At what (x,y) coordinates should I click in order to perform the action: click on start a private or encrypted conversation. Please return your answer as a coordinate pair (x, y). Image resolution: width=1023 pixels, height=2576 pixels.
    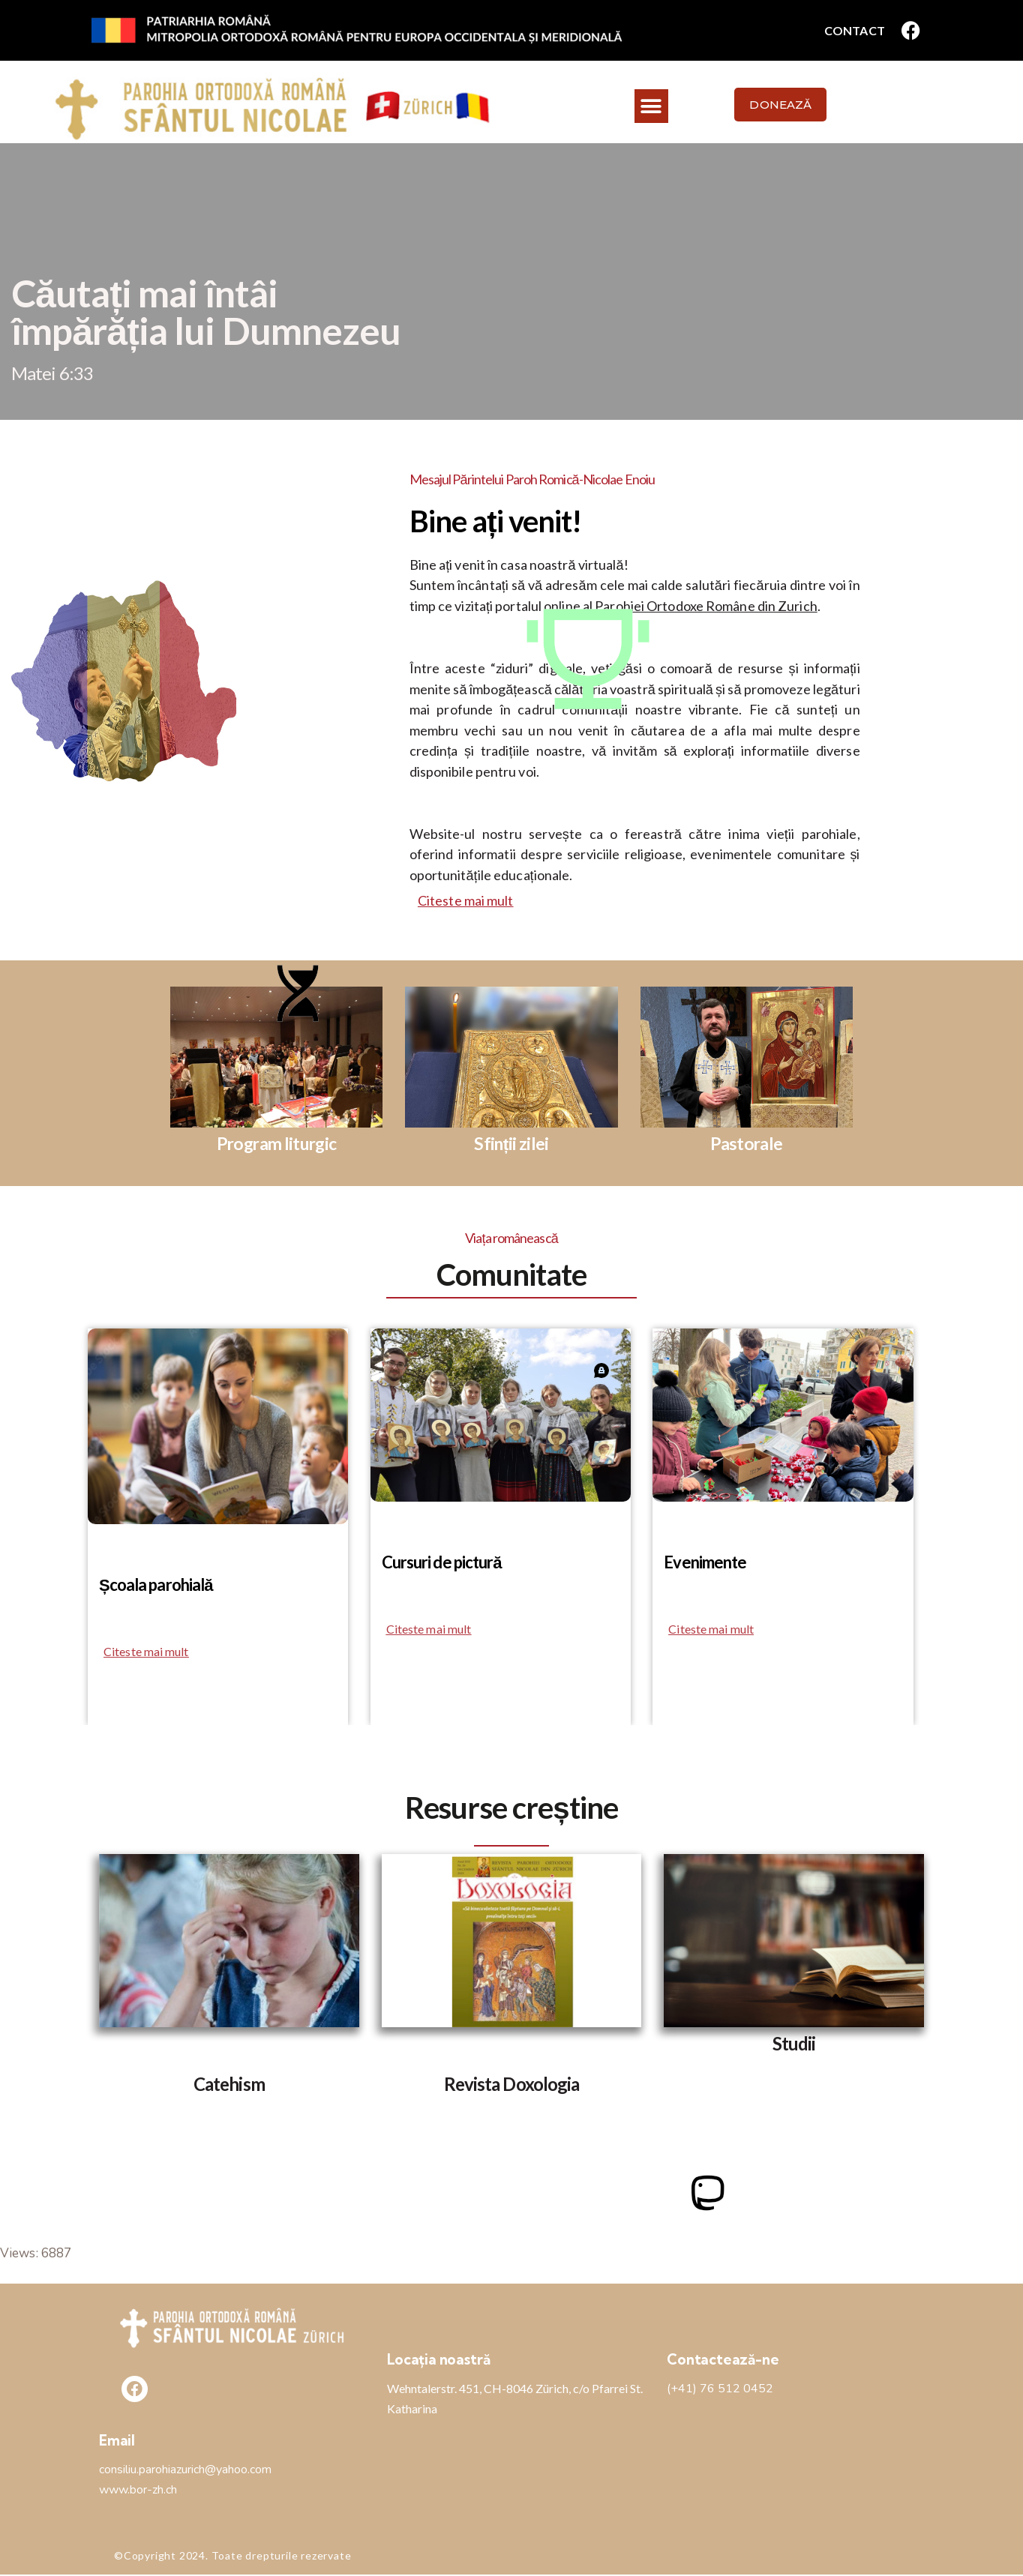
    Looking at the image, I should click on (602, 1370).